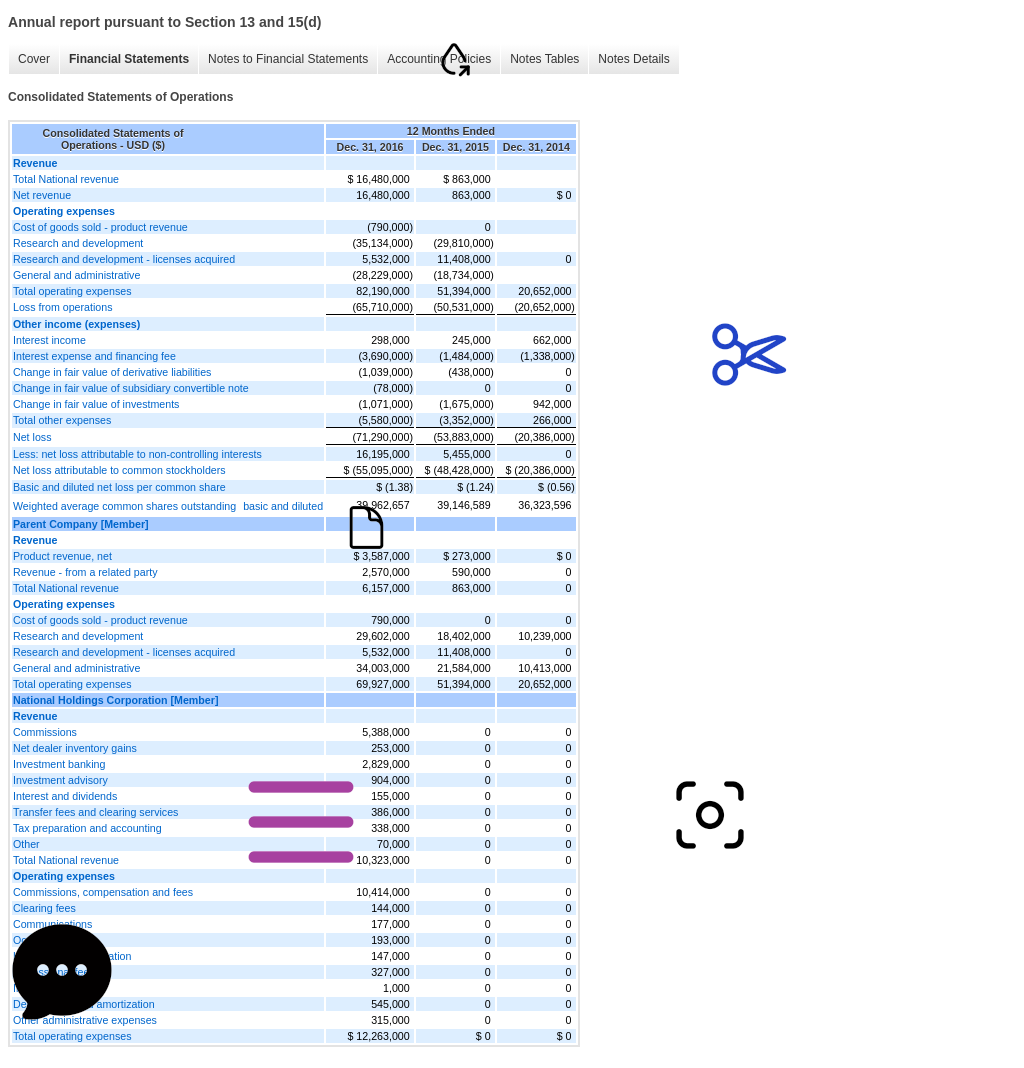  Describe the element at coordinates (710, 815) in the screenshot. I see `activate camera focus or autofocus` at that location.